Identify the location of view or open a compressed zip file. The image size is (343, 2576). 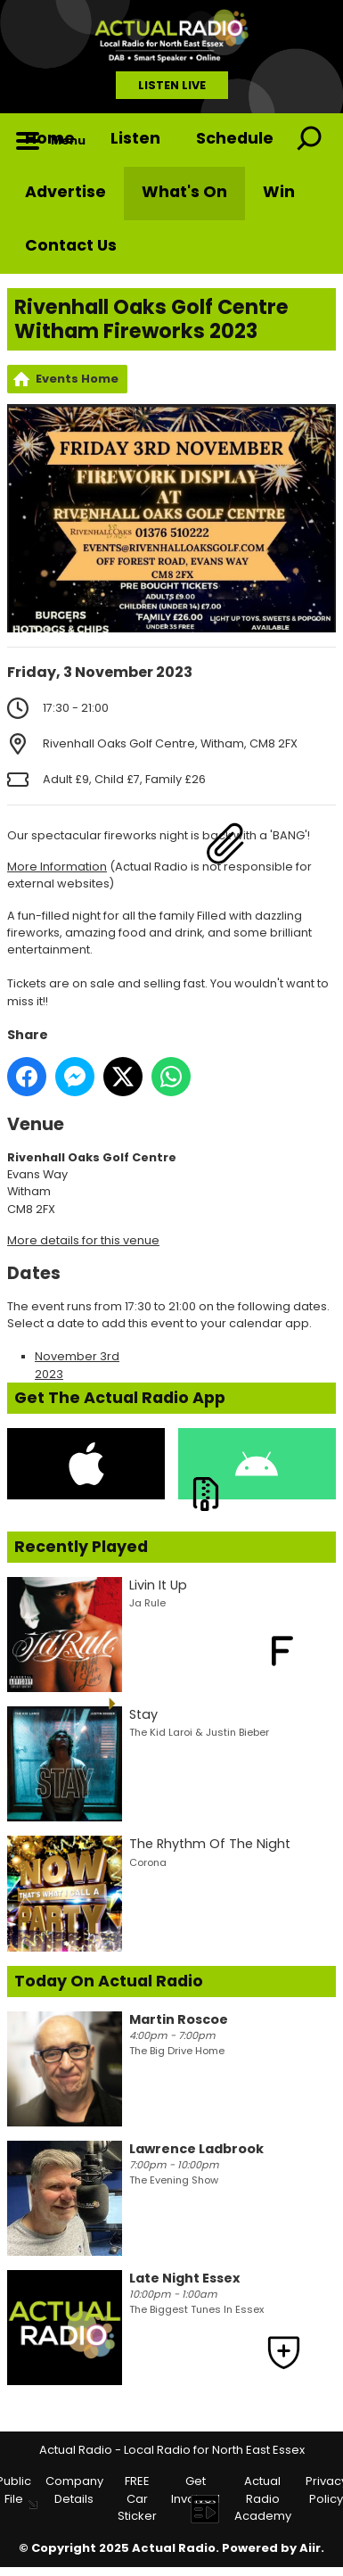
(206, 1494).